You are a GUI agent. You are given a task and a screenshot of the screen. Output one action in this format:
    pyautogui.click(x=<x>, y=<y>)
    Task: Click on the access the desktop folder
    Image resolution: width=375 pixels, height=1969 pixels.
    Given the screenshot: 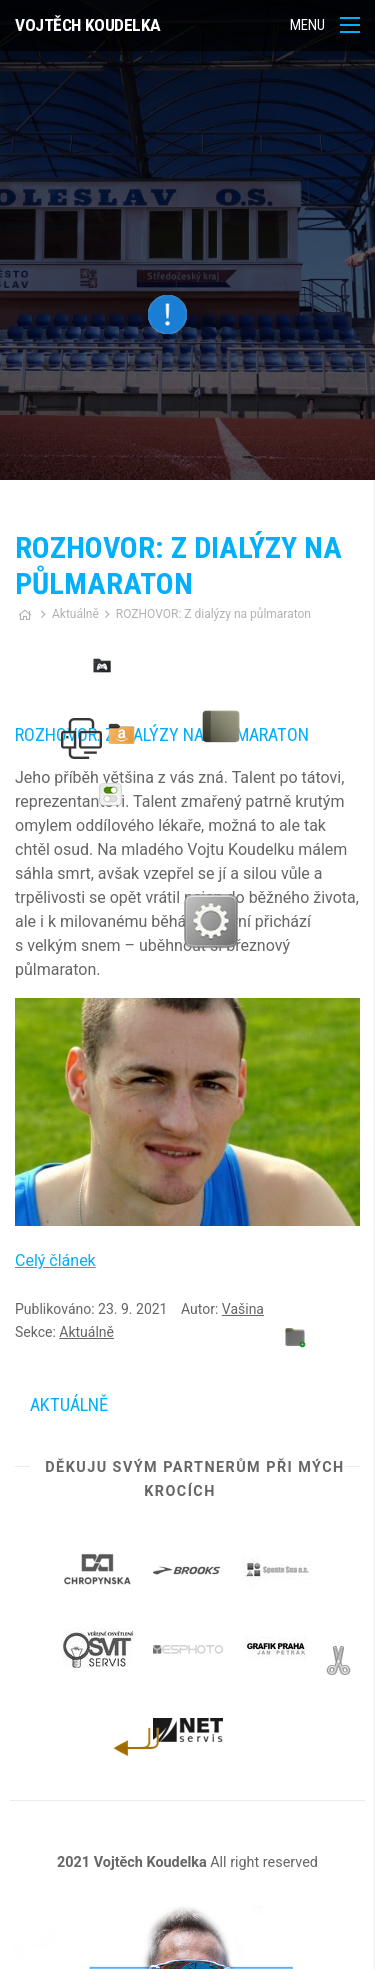 What is the action you would take?
    pyautogui.click(x=221, y=725)
    